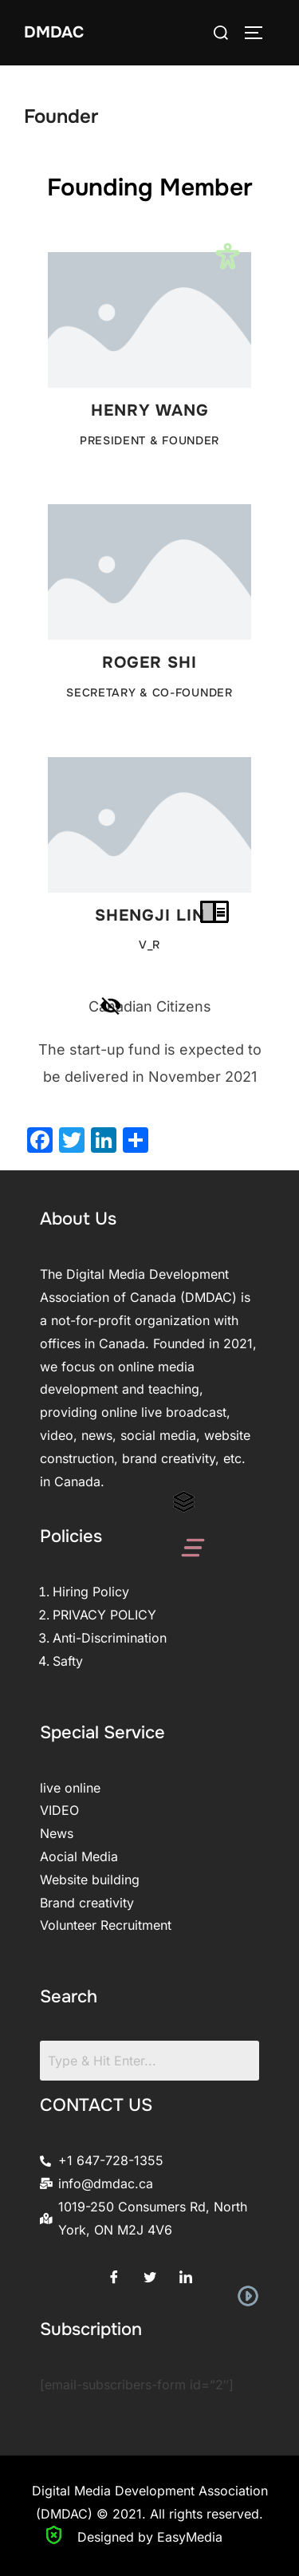 This screenshot has height=2576, width=299. What do you see at coordinates (227, 256) in the screenshot?
I see `accessibility settings or features` at bounding box center [227, 256].